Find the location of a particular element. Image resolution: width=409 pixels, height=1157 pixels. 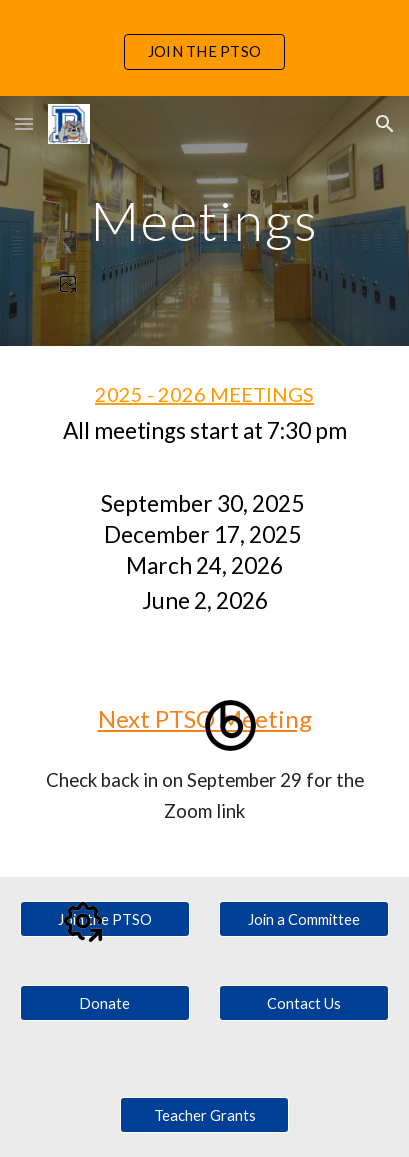

beats audio brand logo is located at coordinates (230, 725).